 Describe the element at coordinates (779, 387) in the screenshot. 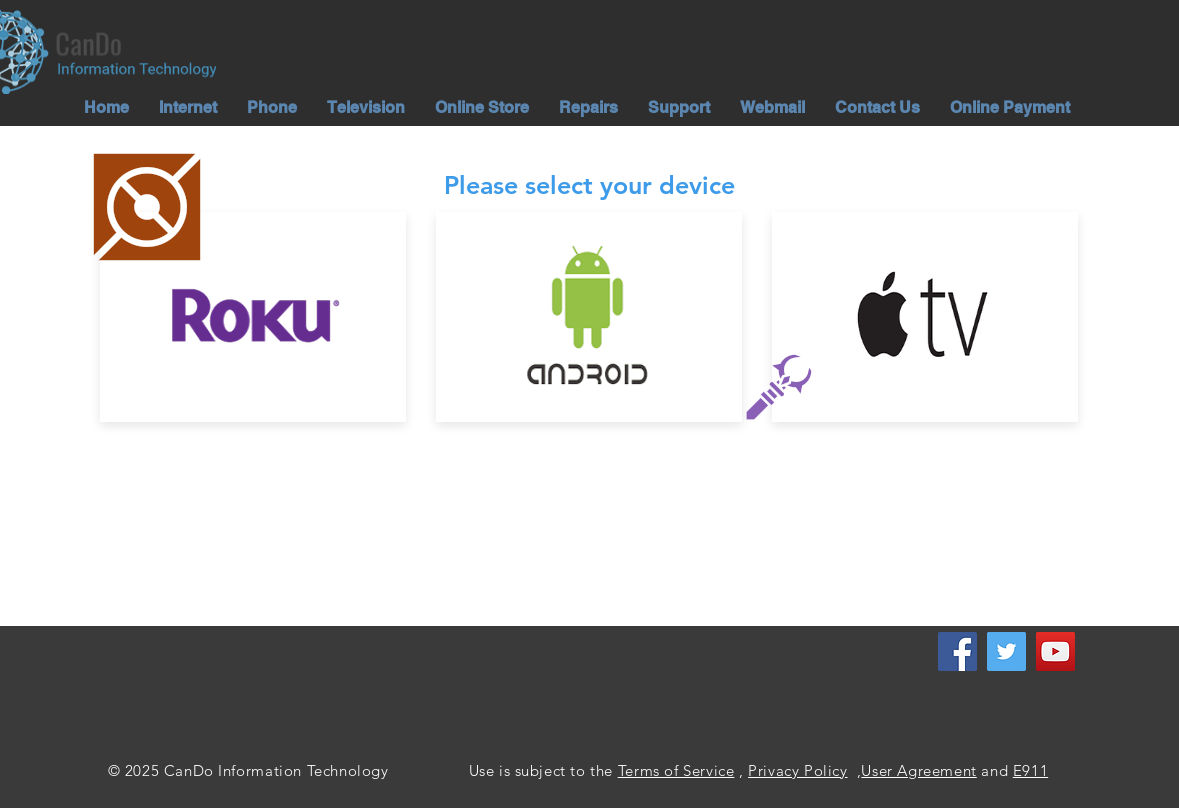

I see `cast a lunar or night-themed spell` at that location.